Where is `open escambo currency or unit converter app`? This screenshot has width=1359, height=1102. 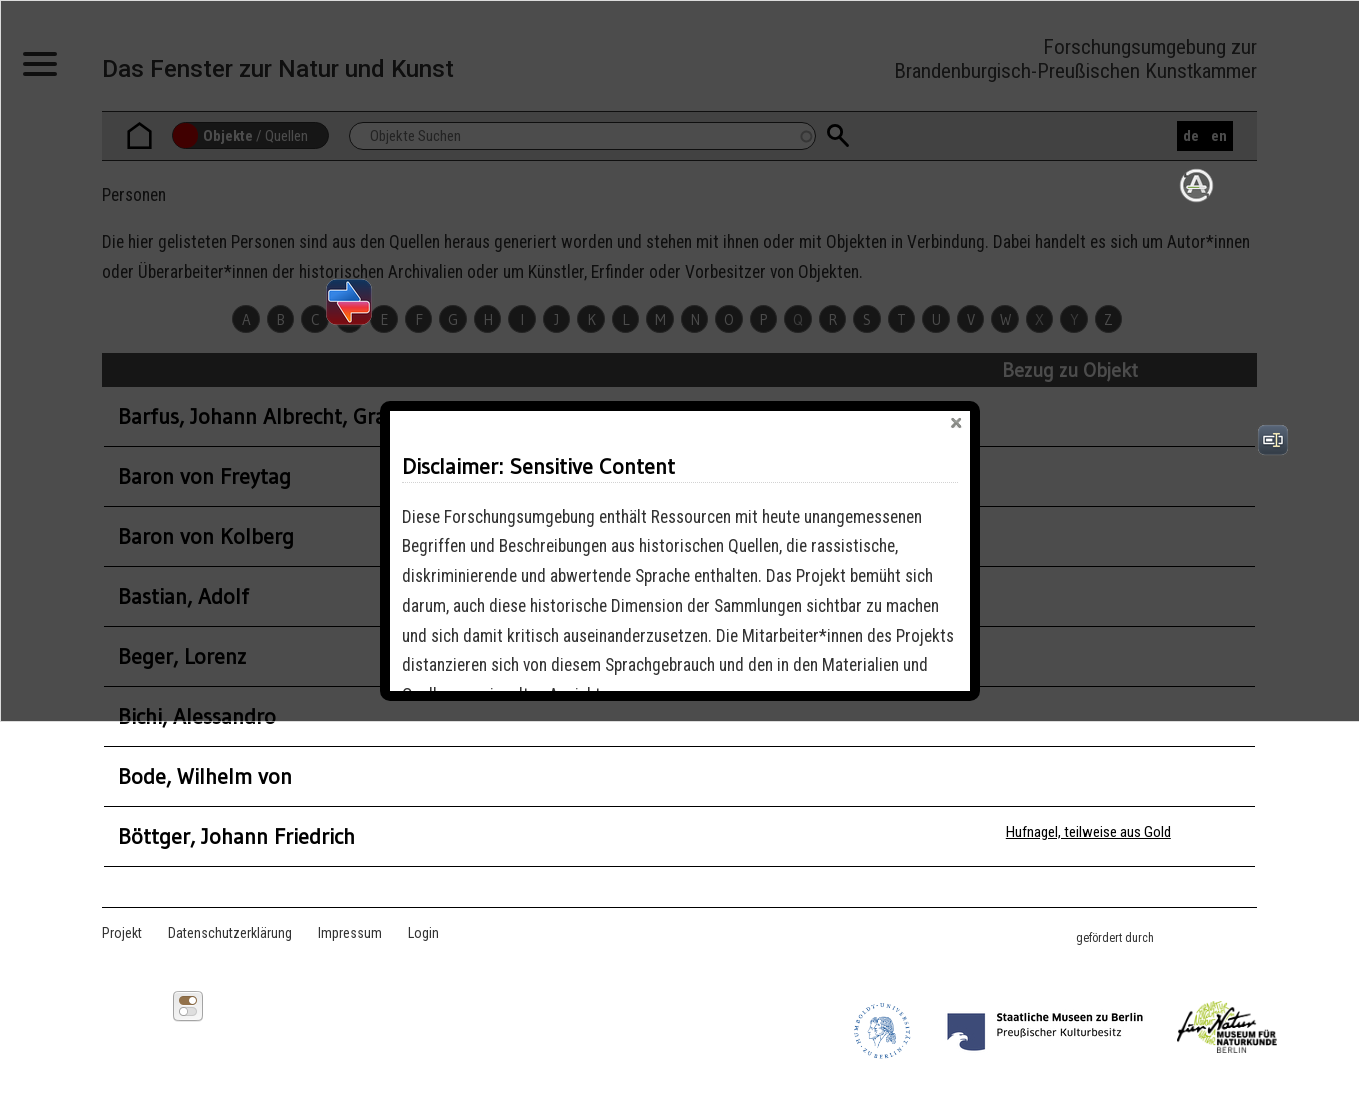
open escambo currency or unit converter app is located at coordinates (349, 302).